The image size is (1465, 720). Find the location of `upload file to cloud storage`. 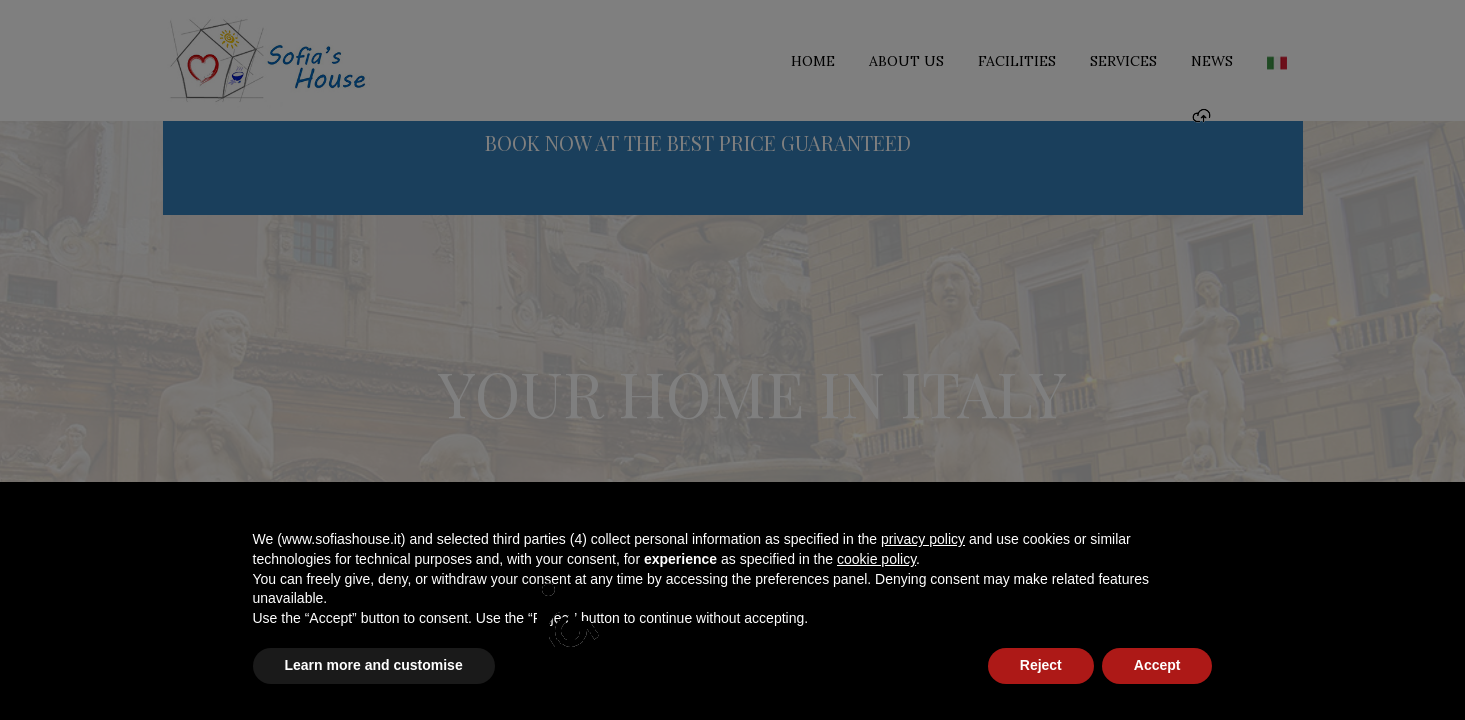

upload file to cloud storage is located at coordinates (1201, 115).